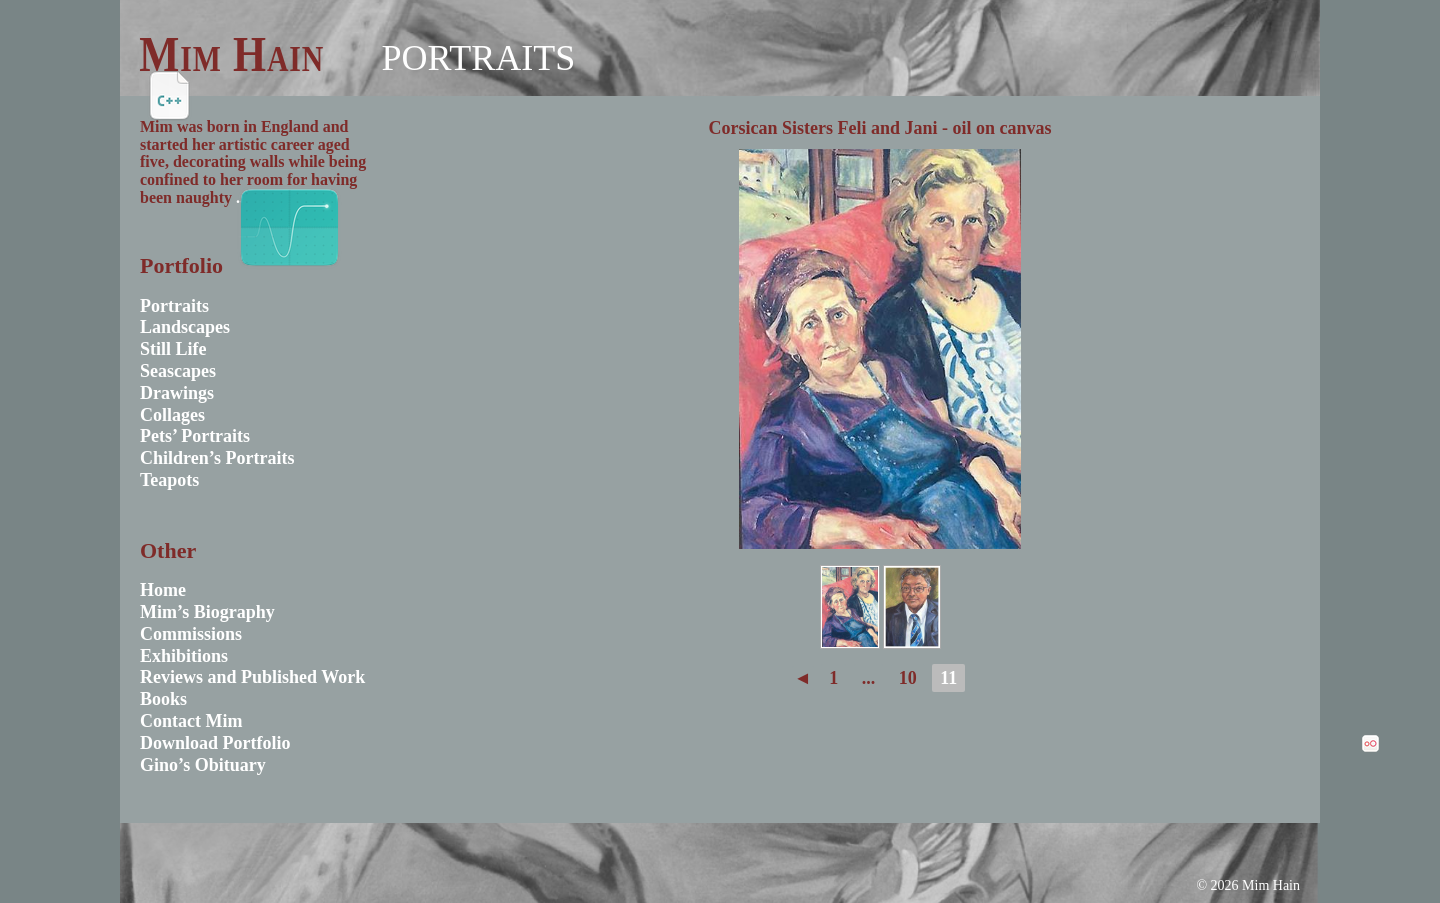 Image resolution: width=1440 pixels, height=903 pixels. What do you see at coordinates (289, 227) in the screenshot?
I see `open GNOME Usage system monitor app` at bounding box center [289, 227].